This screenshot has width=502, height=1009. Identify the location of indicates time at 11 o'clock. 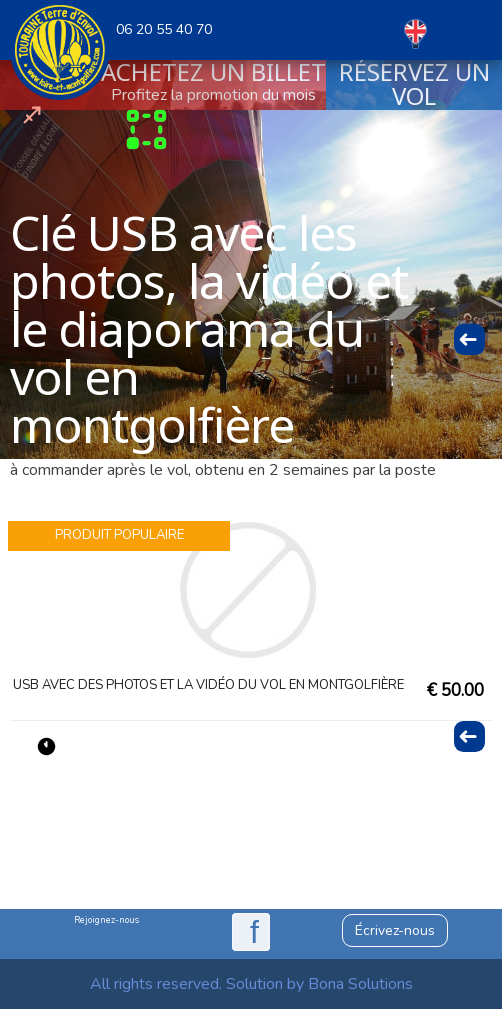
(46, 746).